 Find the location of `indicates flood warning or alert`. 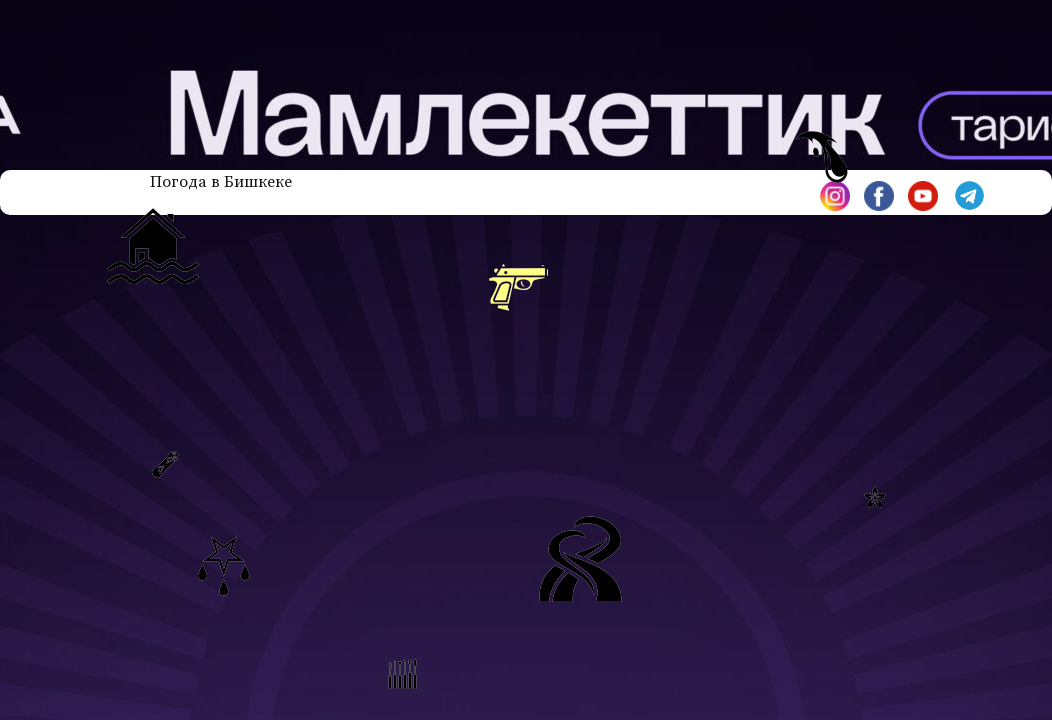

indicates flood warning or alert is located at coordinates (153, 244).